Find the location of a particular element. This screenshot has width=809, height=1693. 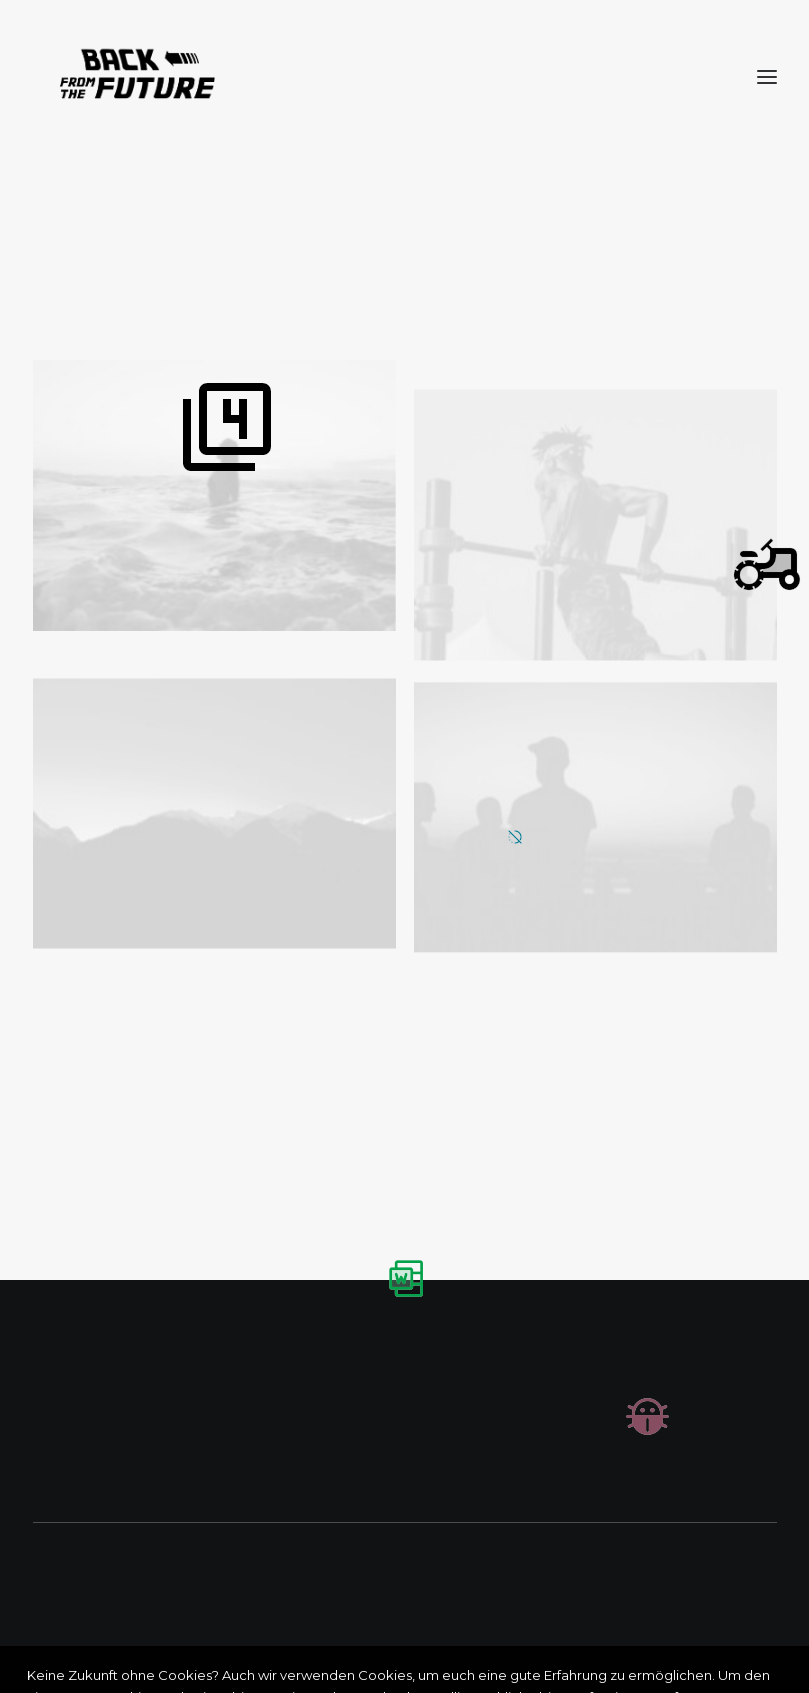

select filter option 4 is located at coordinates (227, 427).